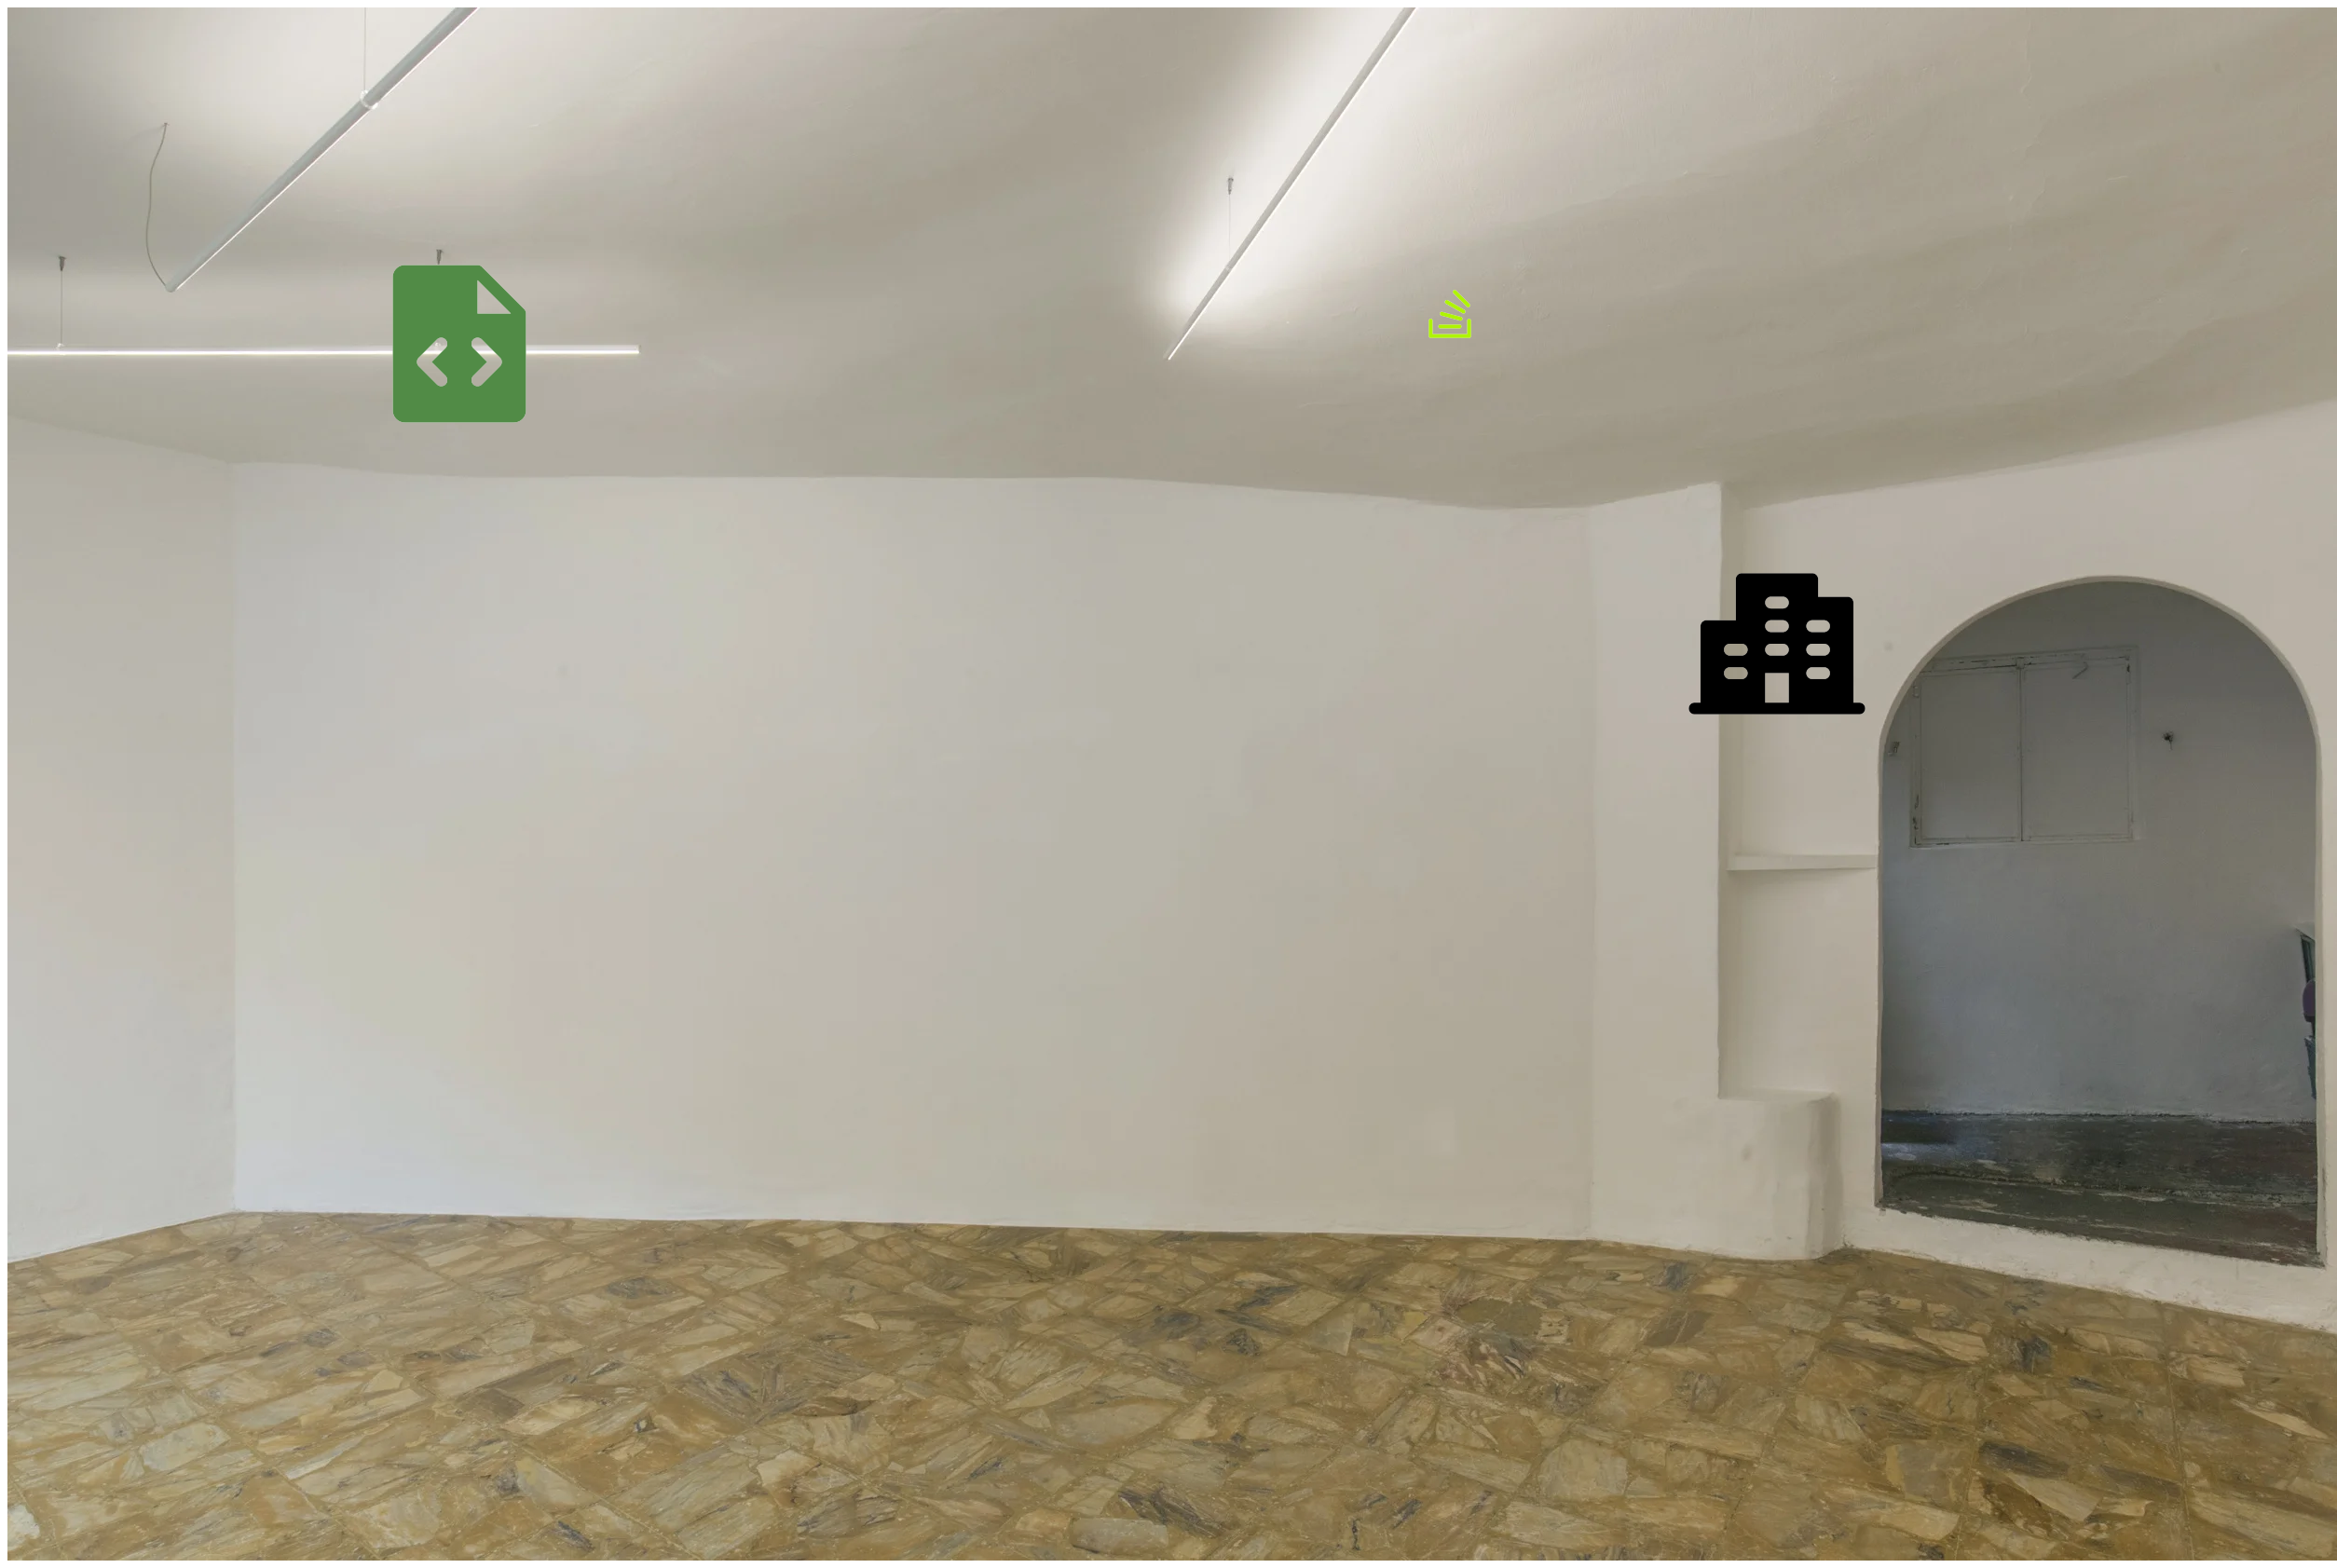  Describe the element at coordinates (1450, 315) in the screenshot. I see `visit stack overflow for programming help` at that location.